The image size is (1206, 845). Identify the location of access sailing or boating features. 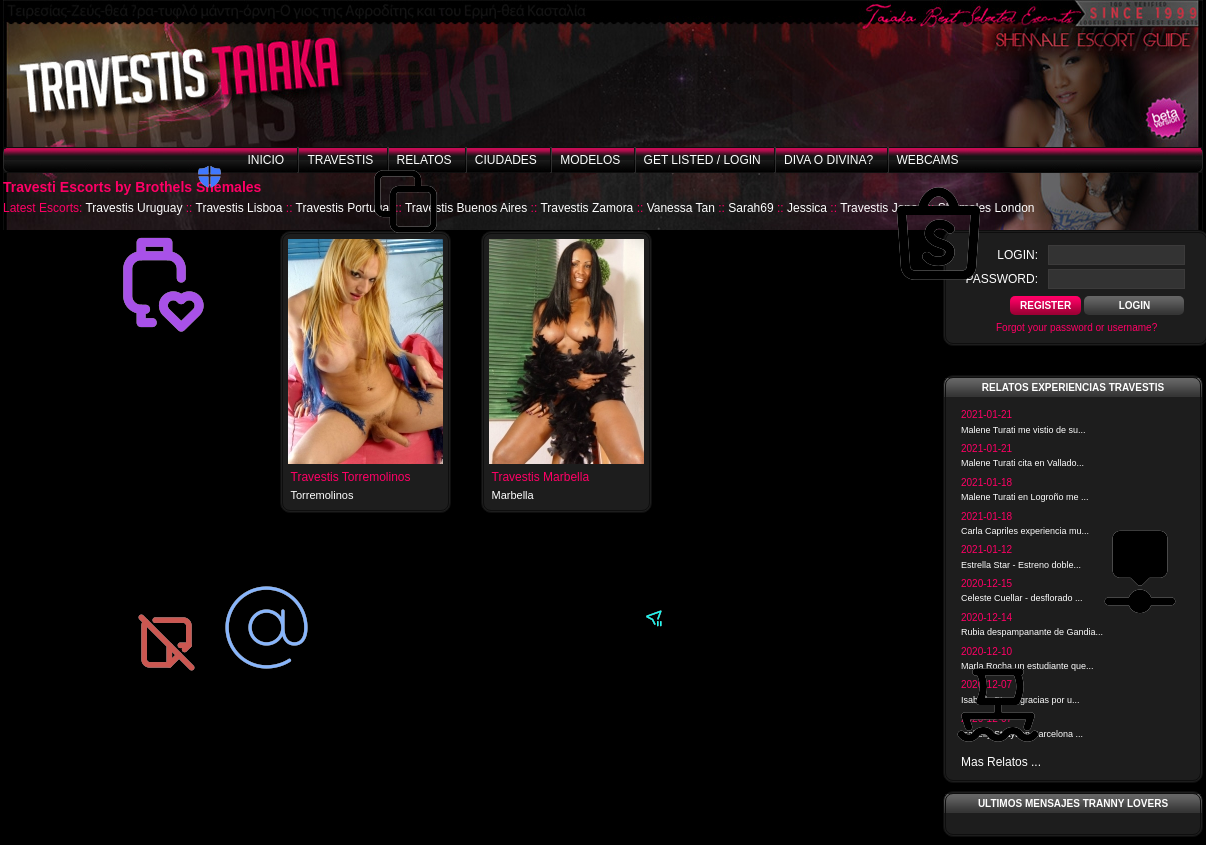
(998, 705).